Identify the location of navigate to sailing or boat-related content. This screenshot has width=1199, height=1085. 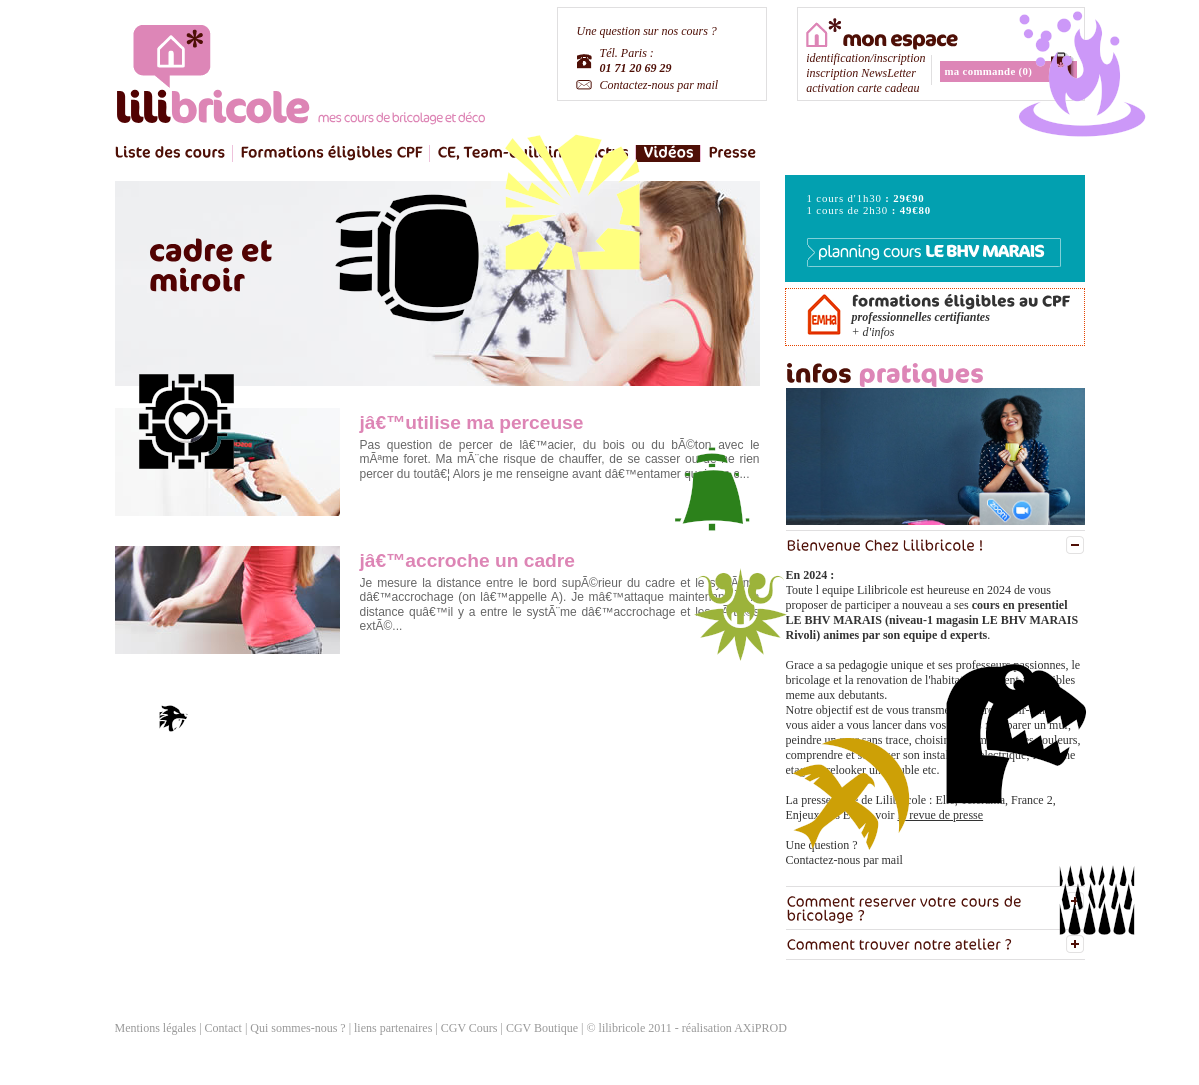
(712, 489).